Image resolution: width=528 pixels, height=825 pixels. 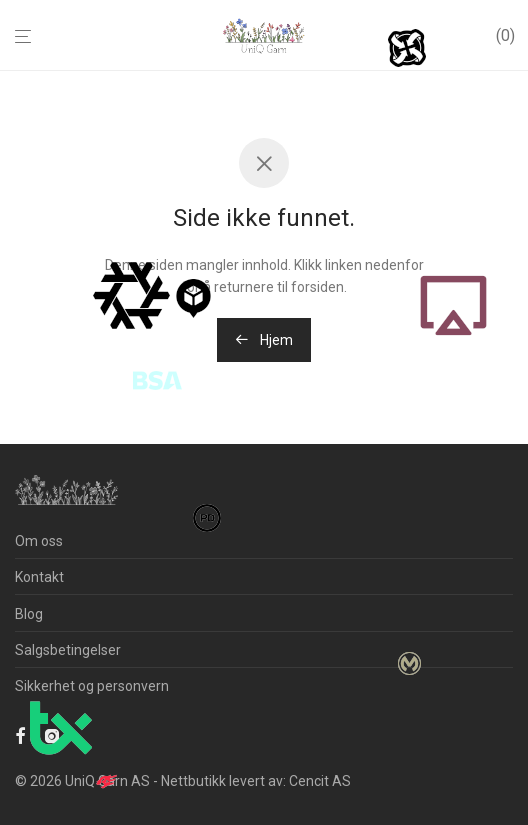 What do you see at coordinates (207, 518) in the screenshot?
I see `indicates public domain content` at bounding box center [207, 518].